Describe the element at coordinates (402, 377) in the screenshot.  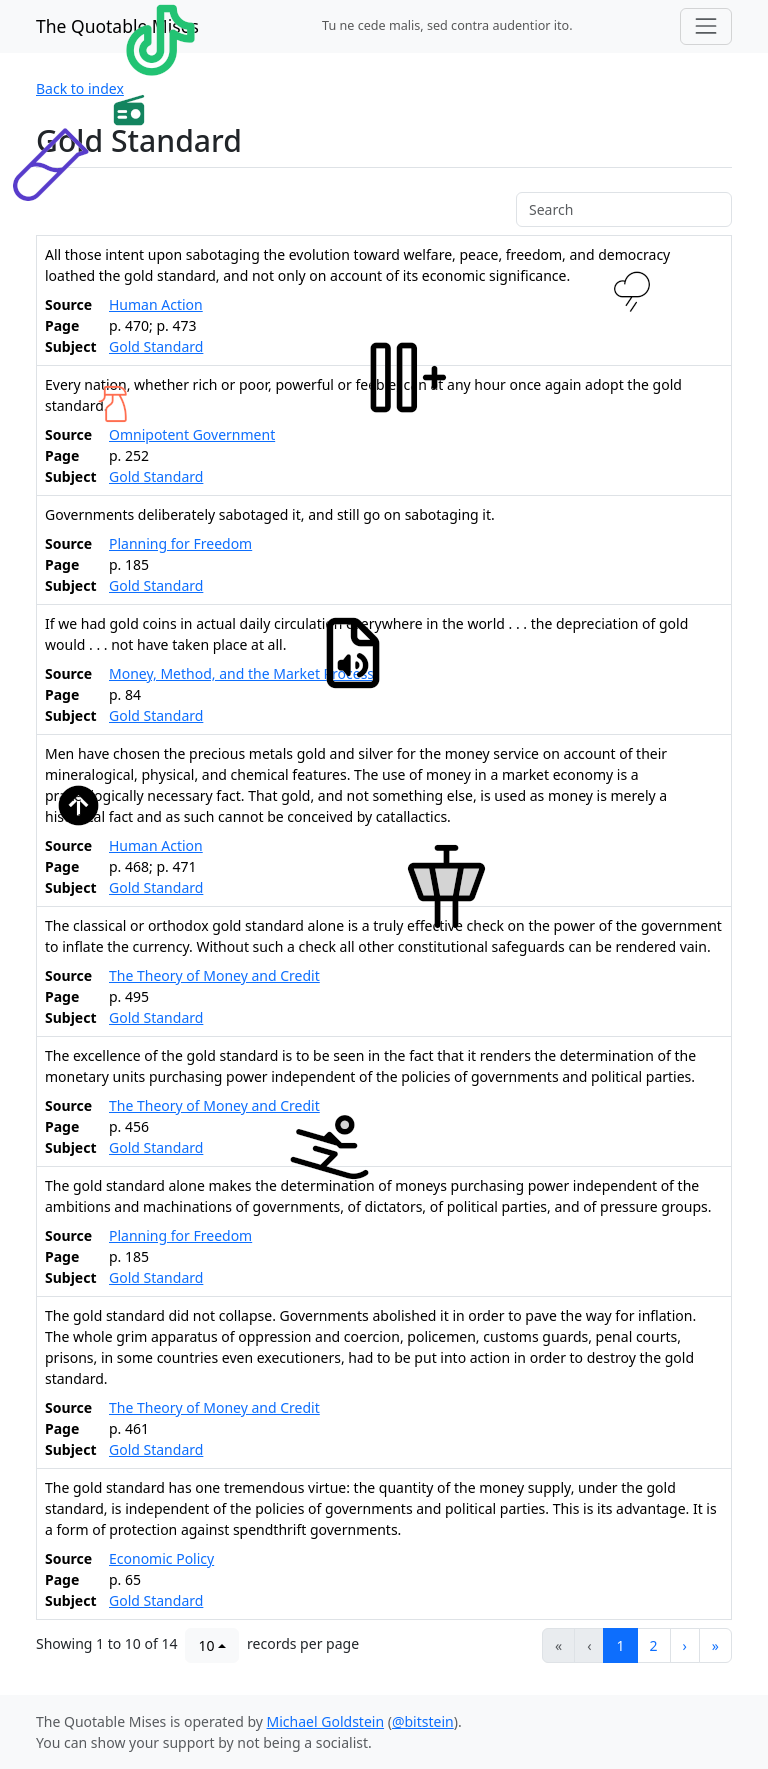
I see `add a new column to the right` at that location.